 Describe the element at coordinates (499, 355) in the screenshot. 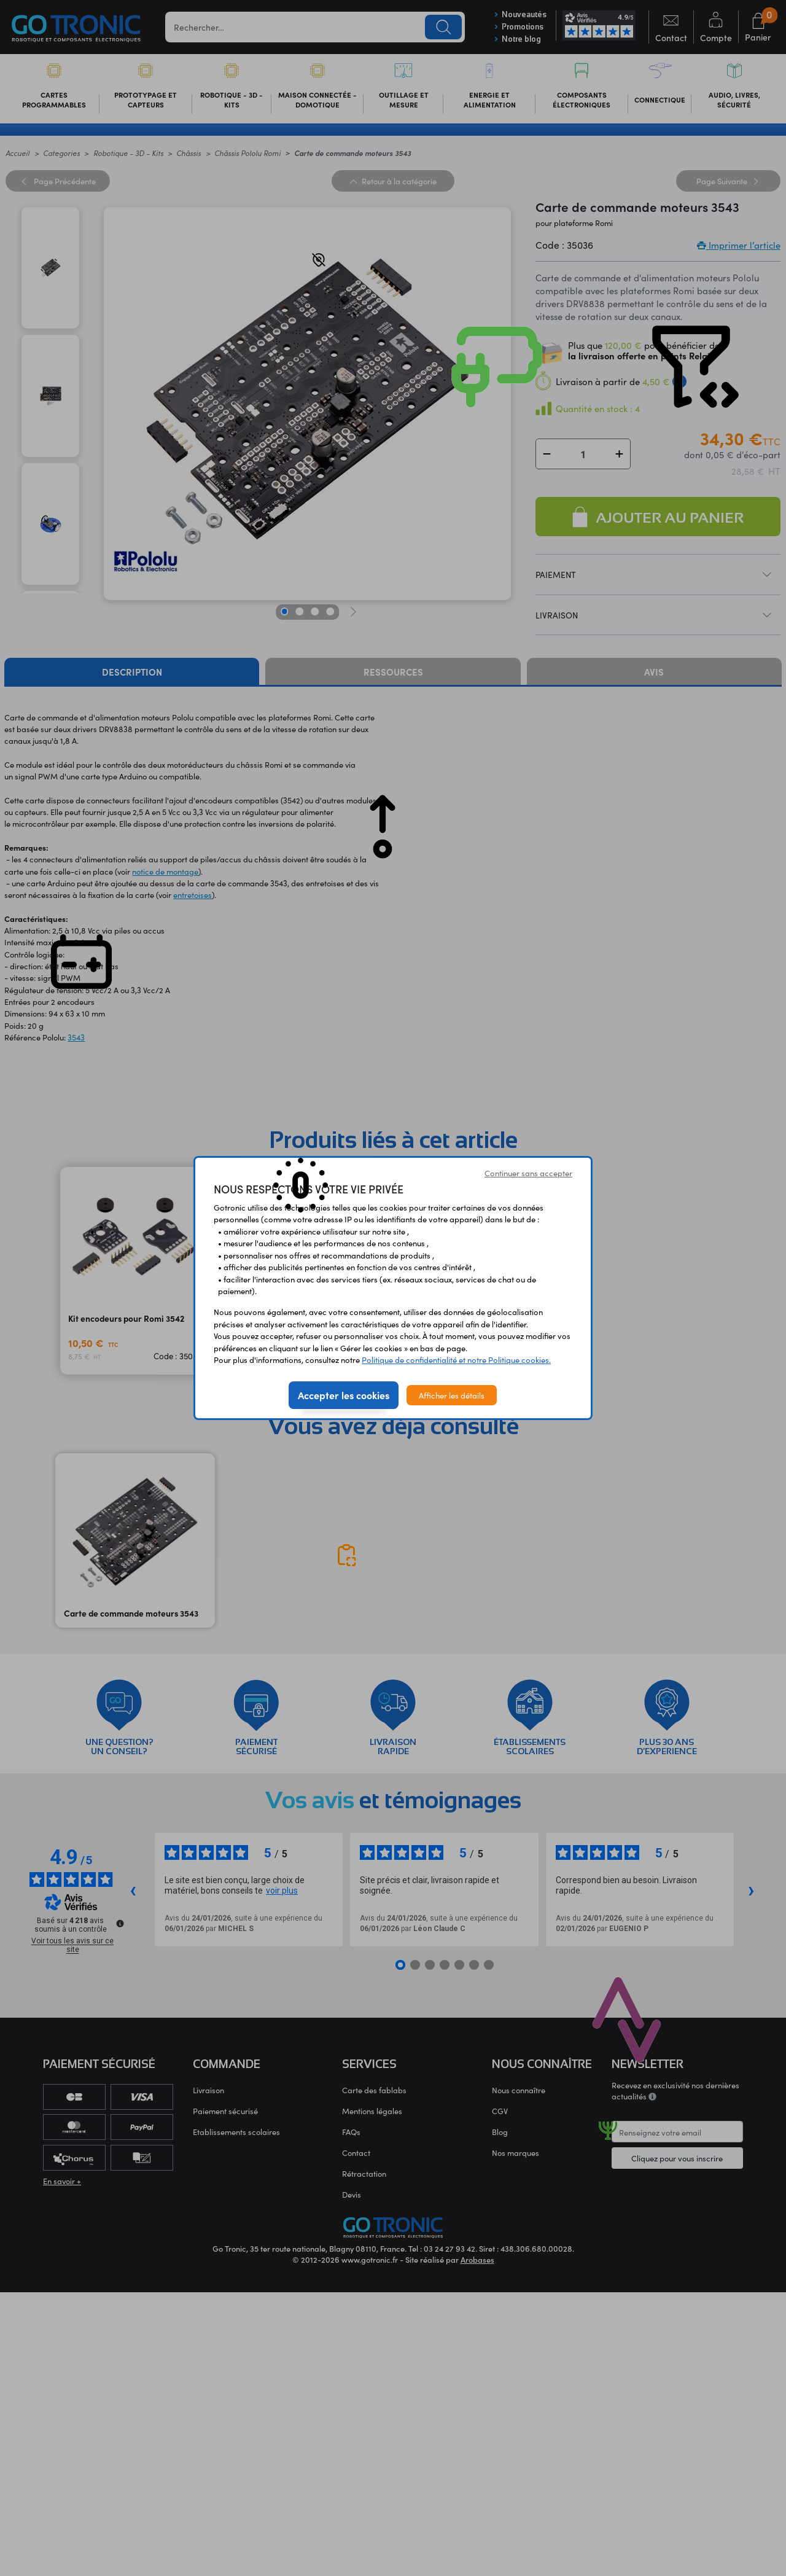

I see `battery currently charging at medium level` at that location.